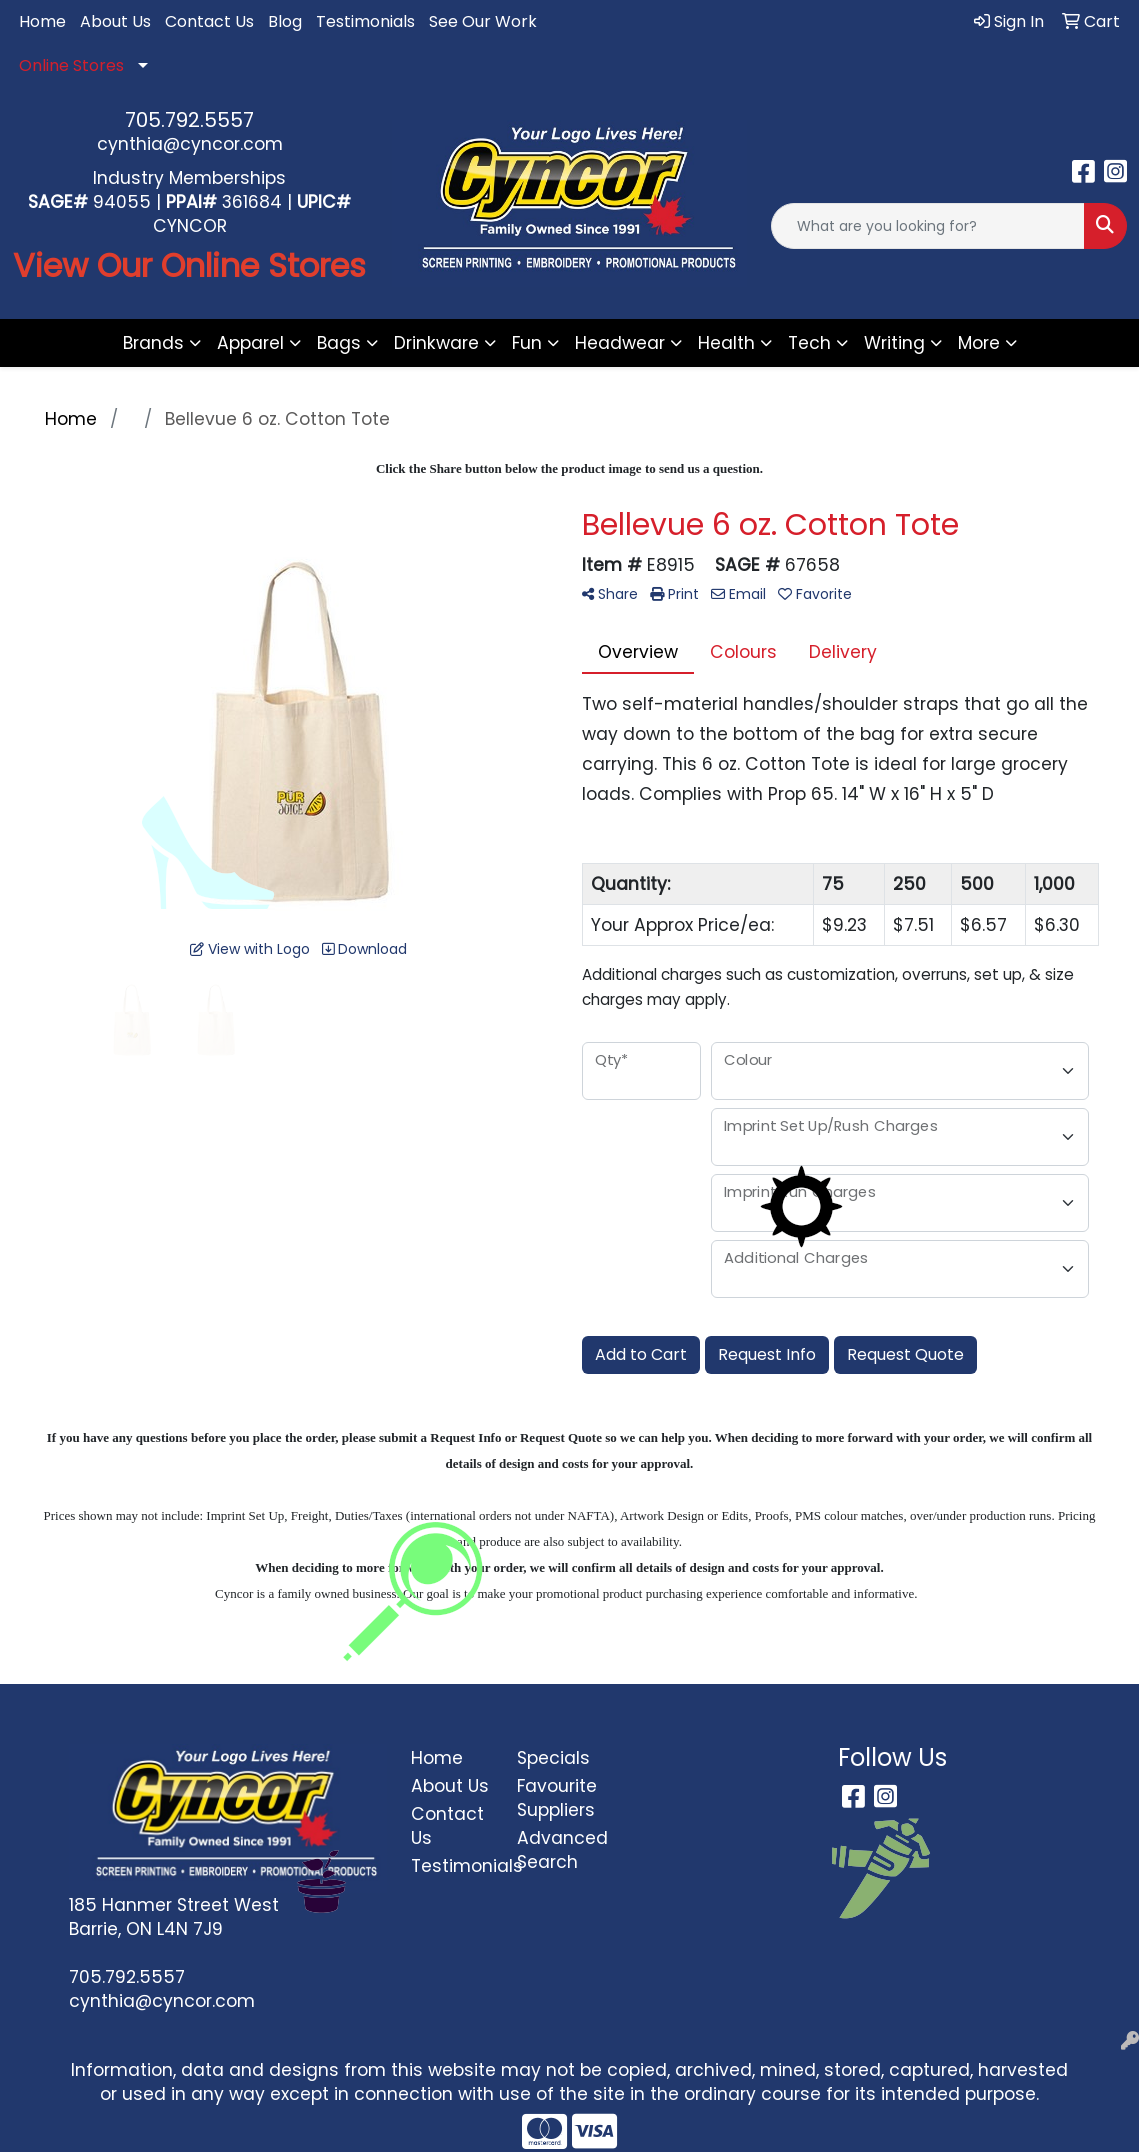 The height and width of the screenshot is (2152, 1139). What do you see at coordinates (412, 1592) in the screenshot?
I see `search for items or content` at bounding box center [412, 1592].